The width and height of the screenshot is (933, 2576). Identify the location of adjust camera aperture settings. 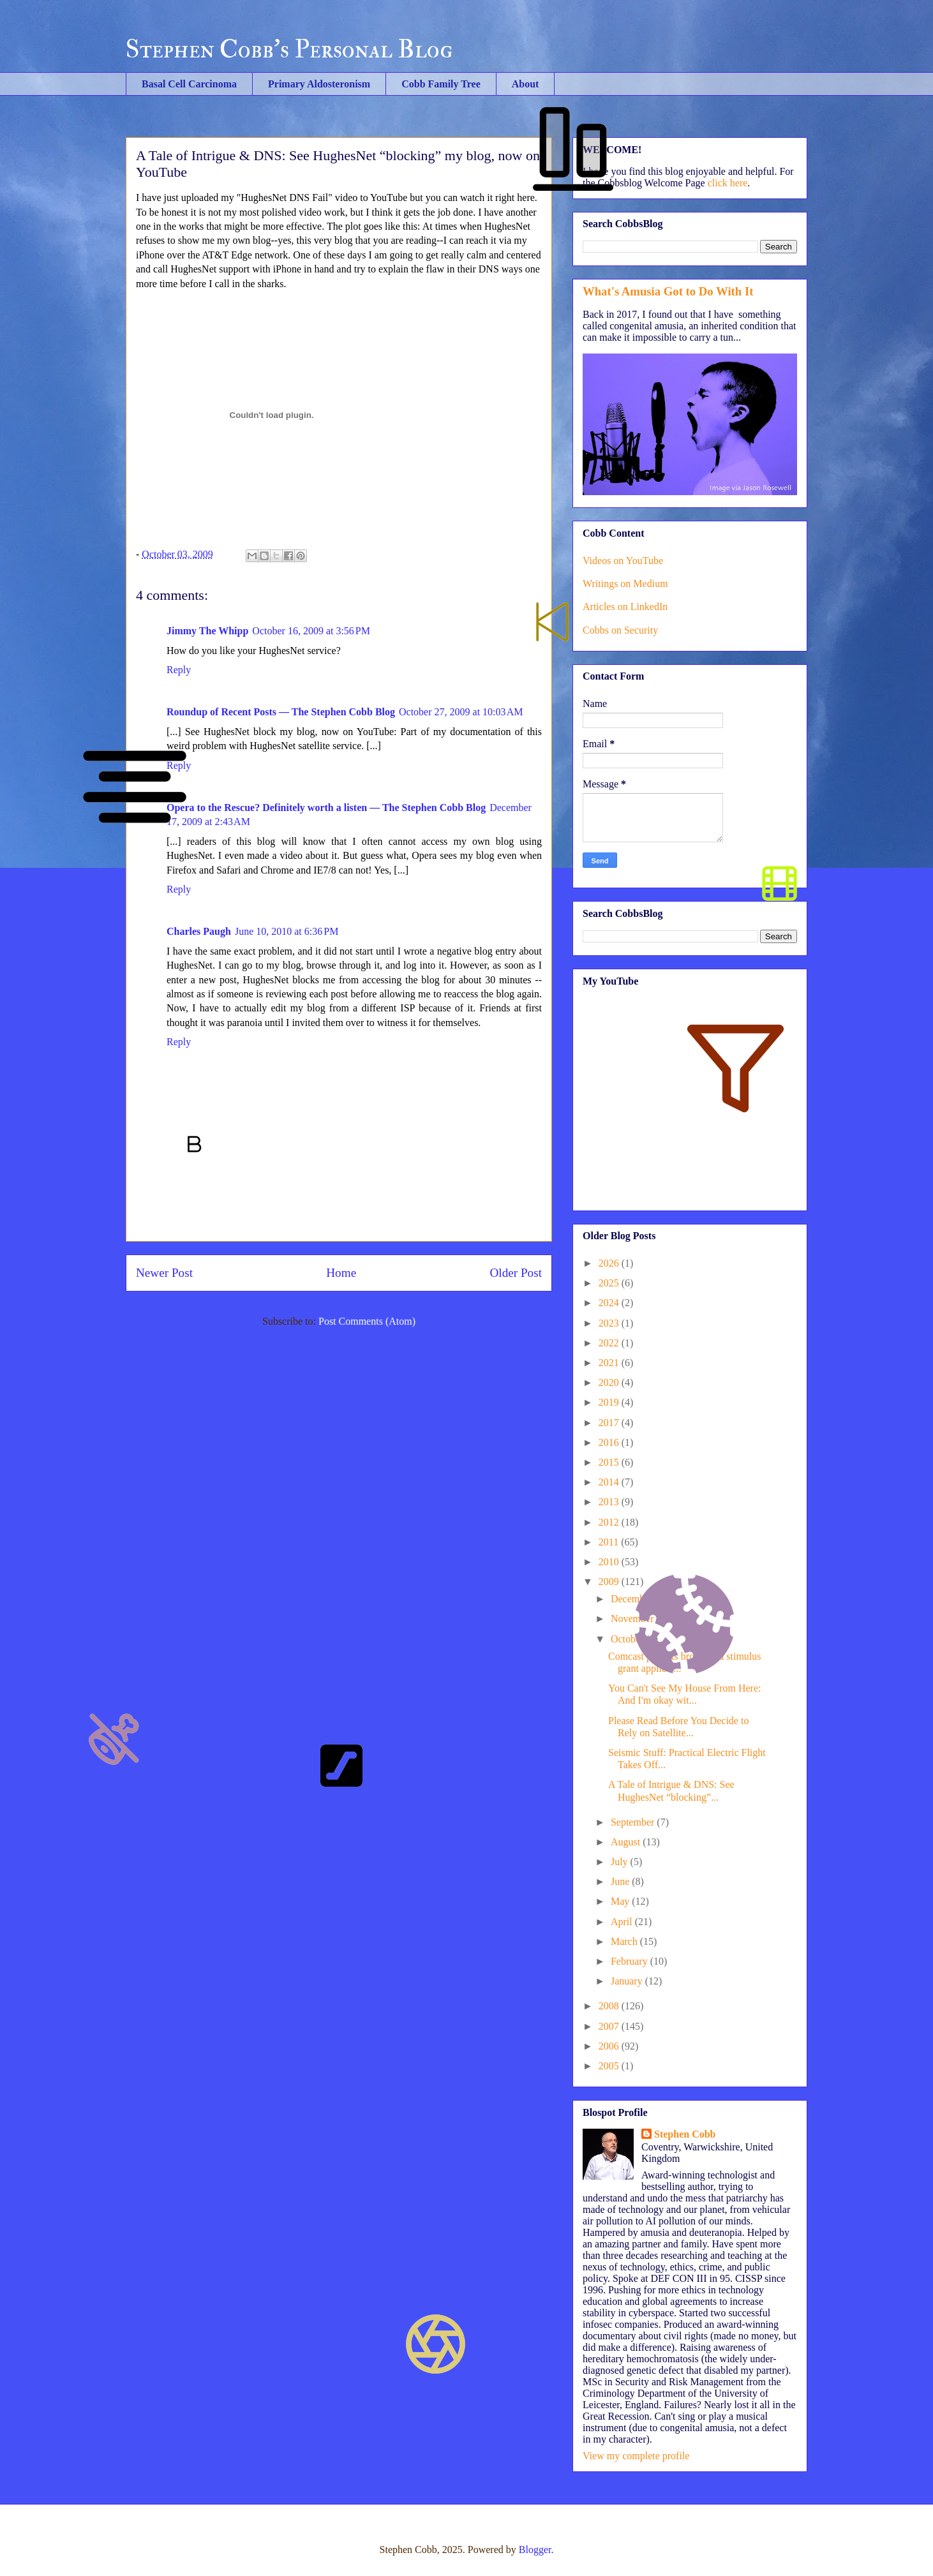
(435, 2344).